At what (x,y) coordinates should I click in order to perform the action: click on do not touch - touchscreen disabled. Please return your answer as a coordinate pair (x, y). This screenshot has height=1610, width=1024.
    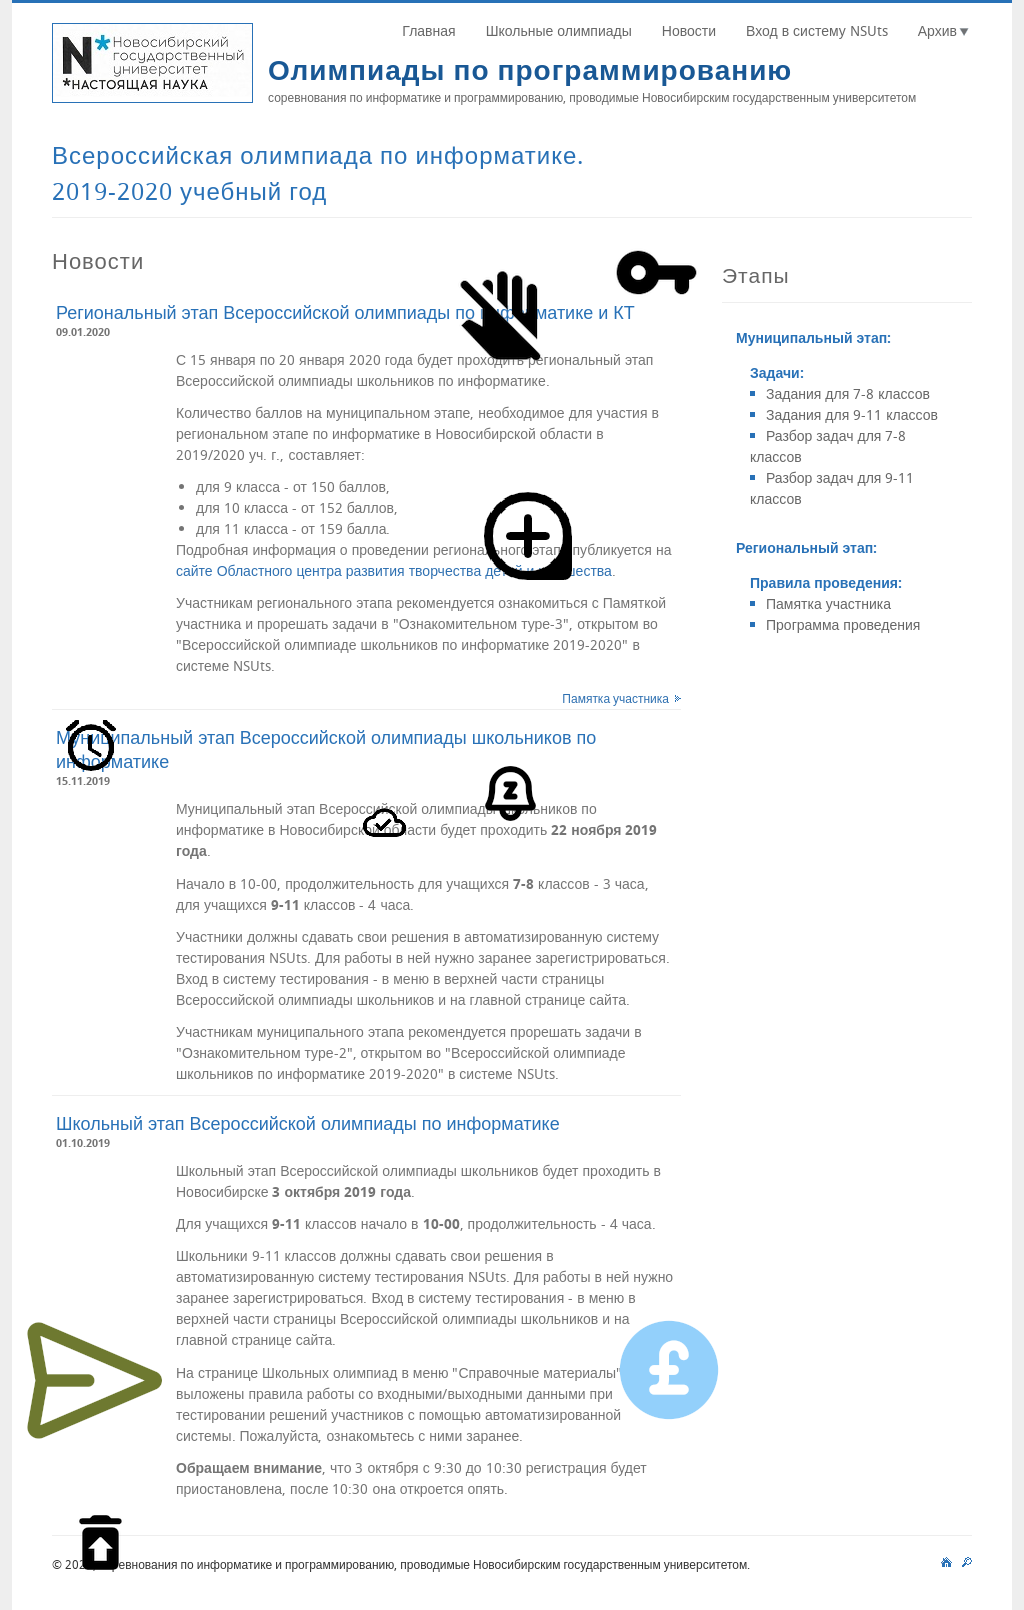
    Looking at the image, I should click on (503, 317).